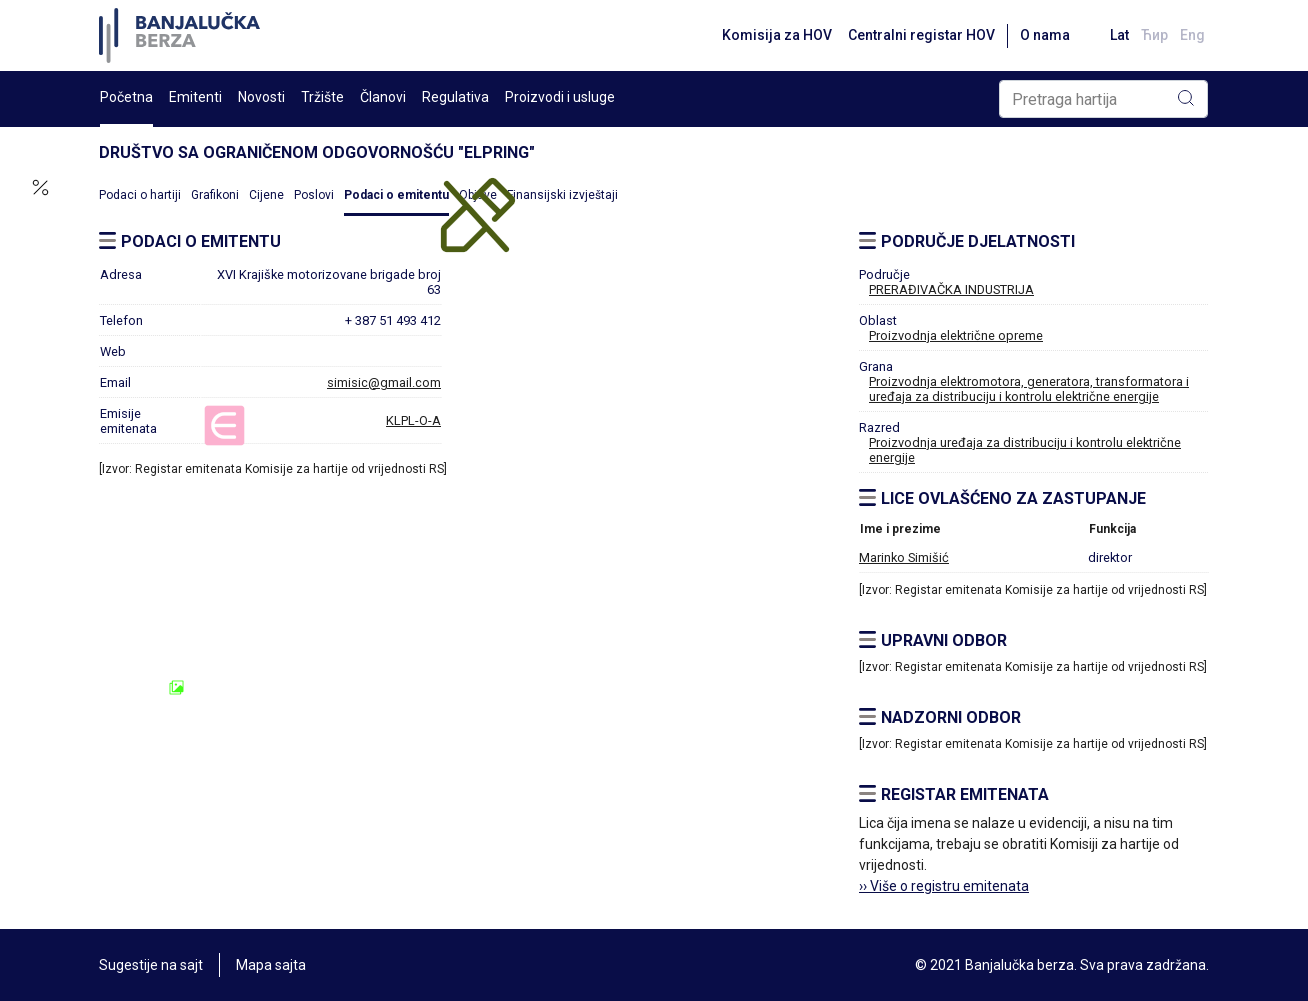 Image resolution: width=1308 pixels, height=1001 pixels. What do you see at coordinates (40, 187) in the screenshot?
I see `view or apply a discount` at bounding box center [40, 187].